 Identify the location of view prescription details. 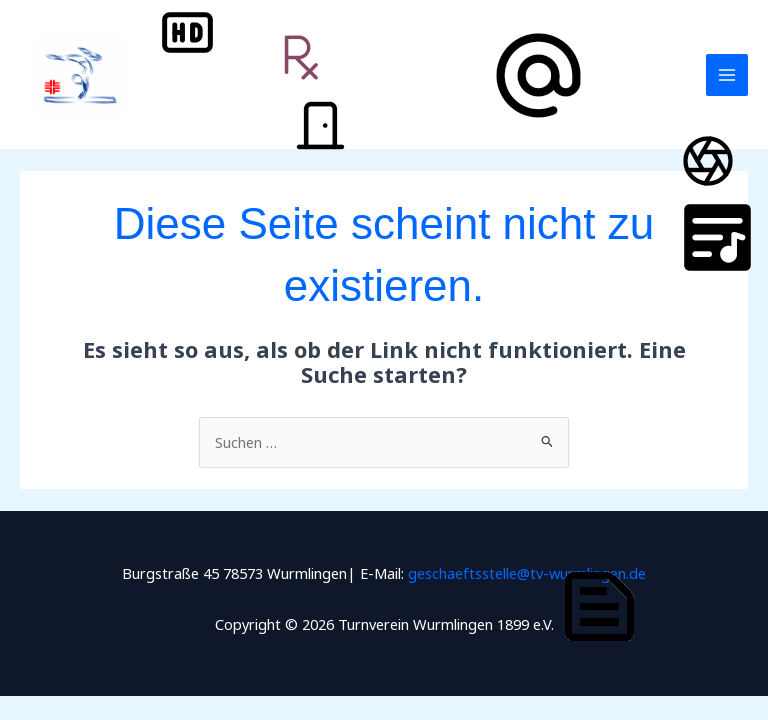
(299, 57).